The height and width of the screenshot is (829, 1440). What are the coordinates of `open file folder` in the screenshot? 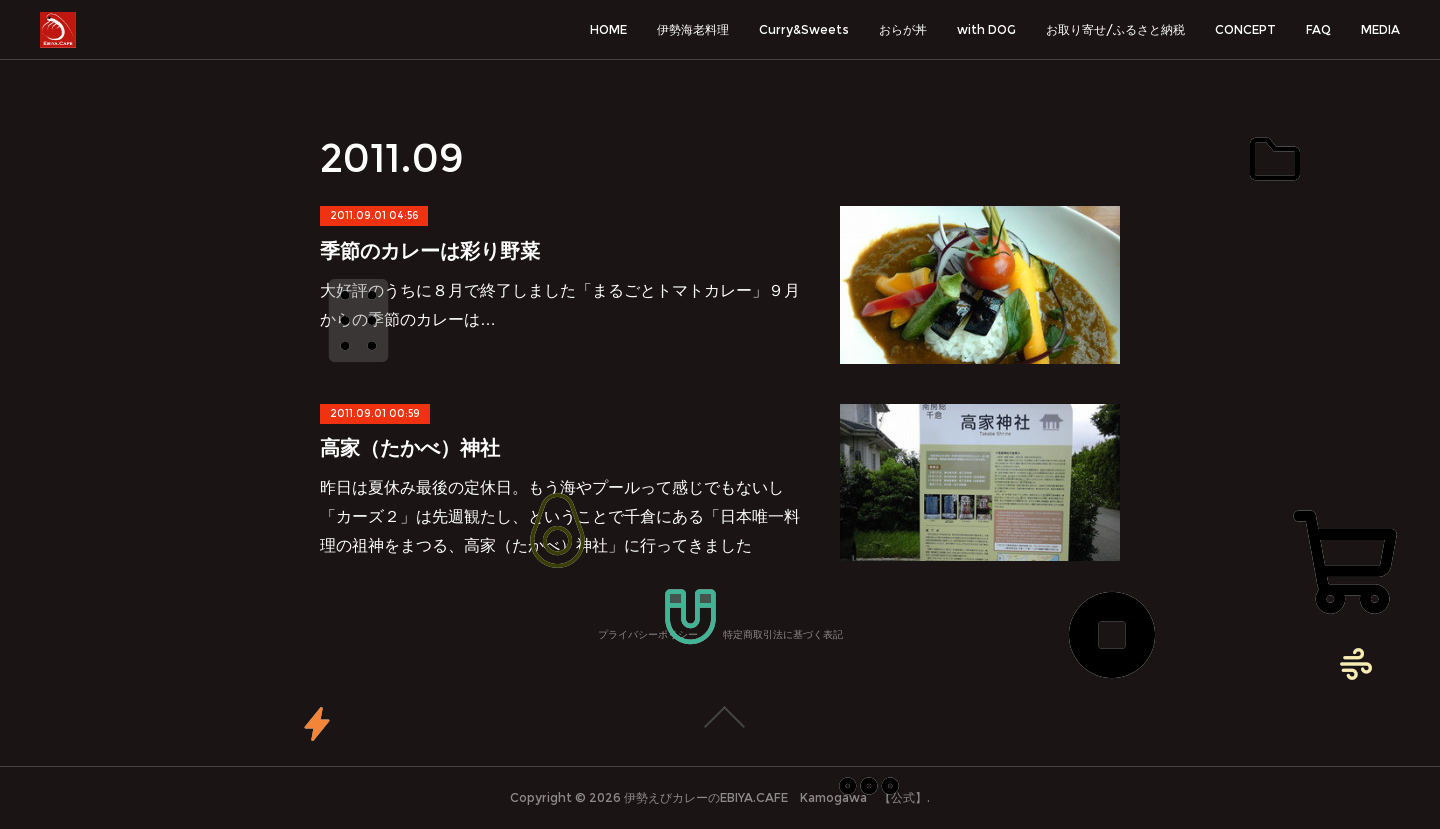 It's located at (1275, 159).